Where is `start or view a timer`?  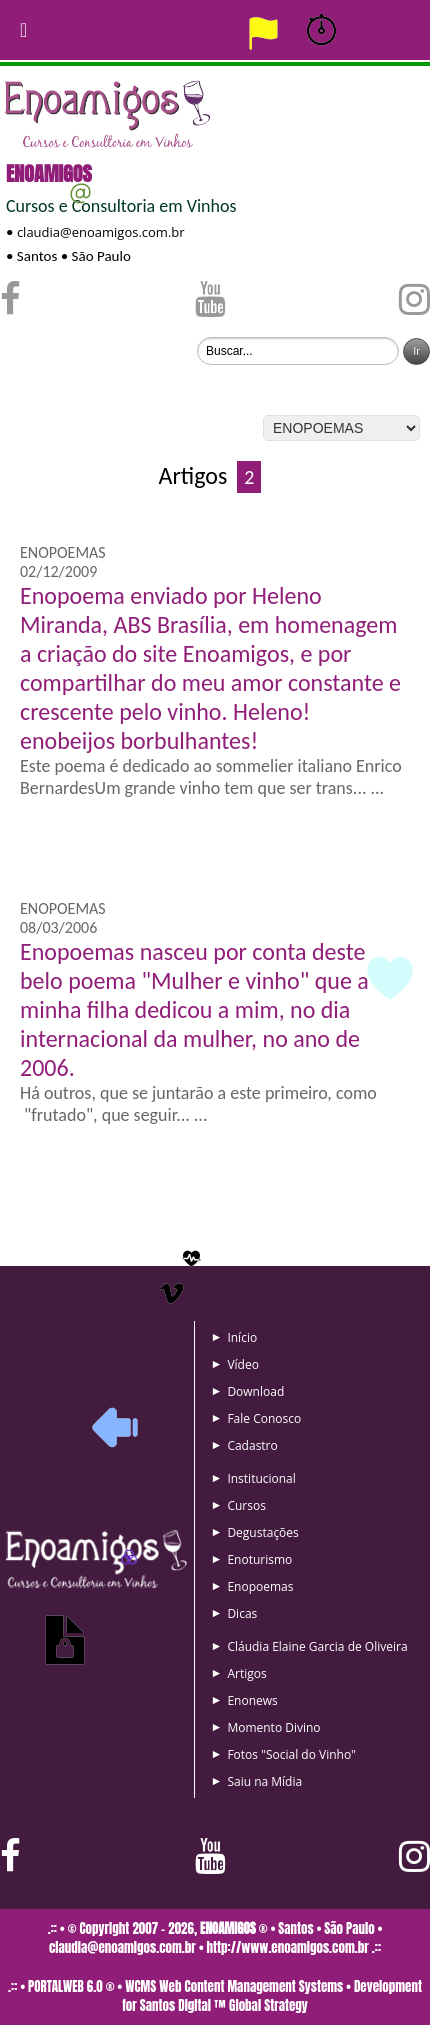 start or view a timer is located at coordinates (321, 29).